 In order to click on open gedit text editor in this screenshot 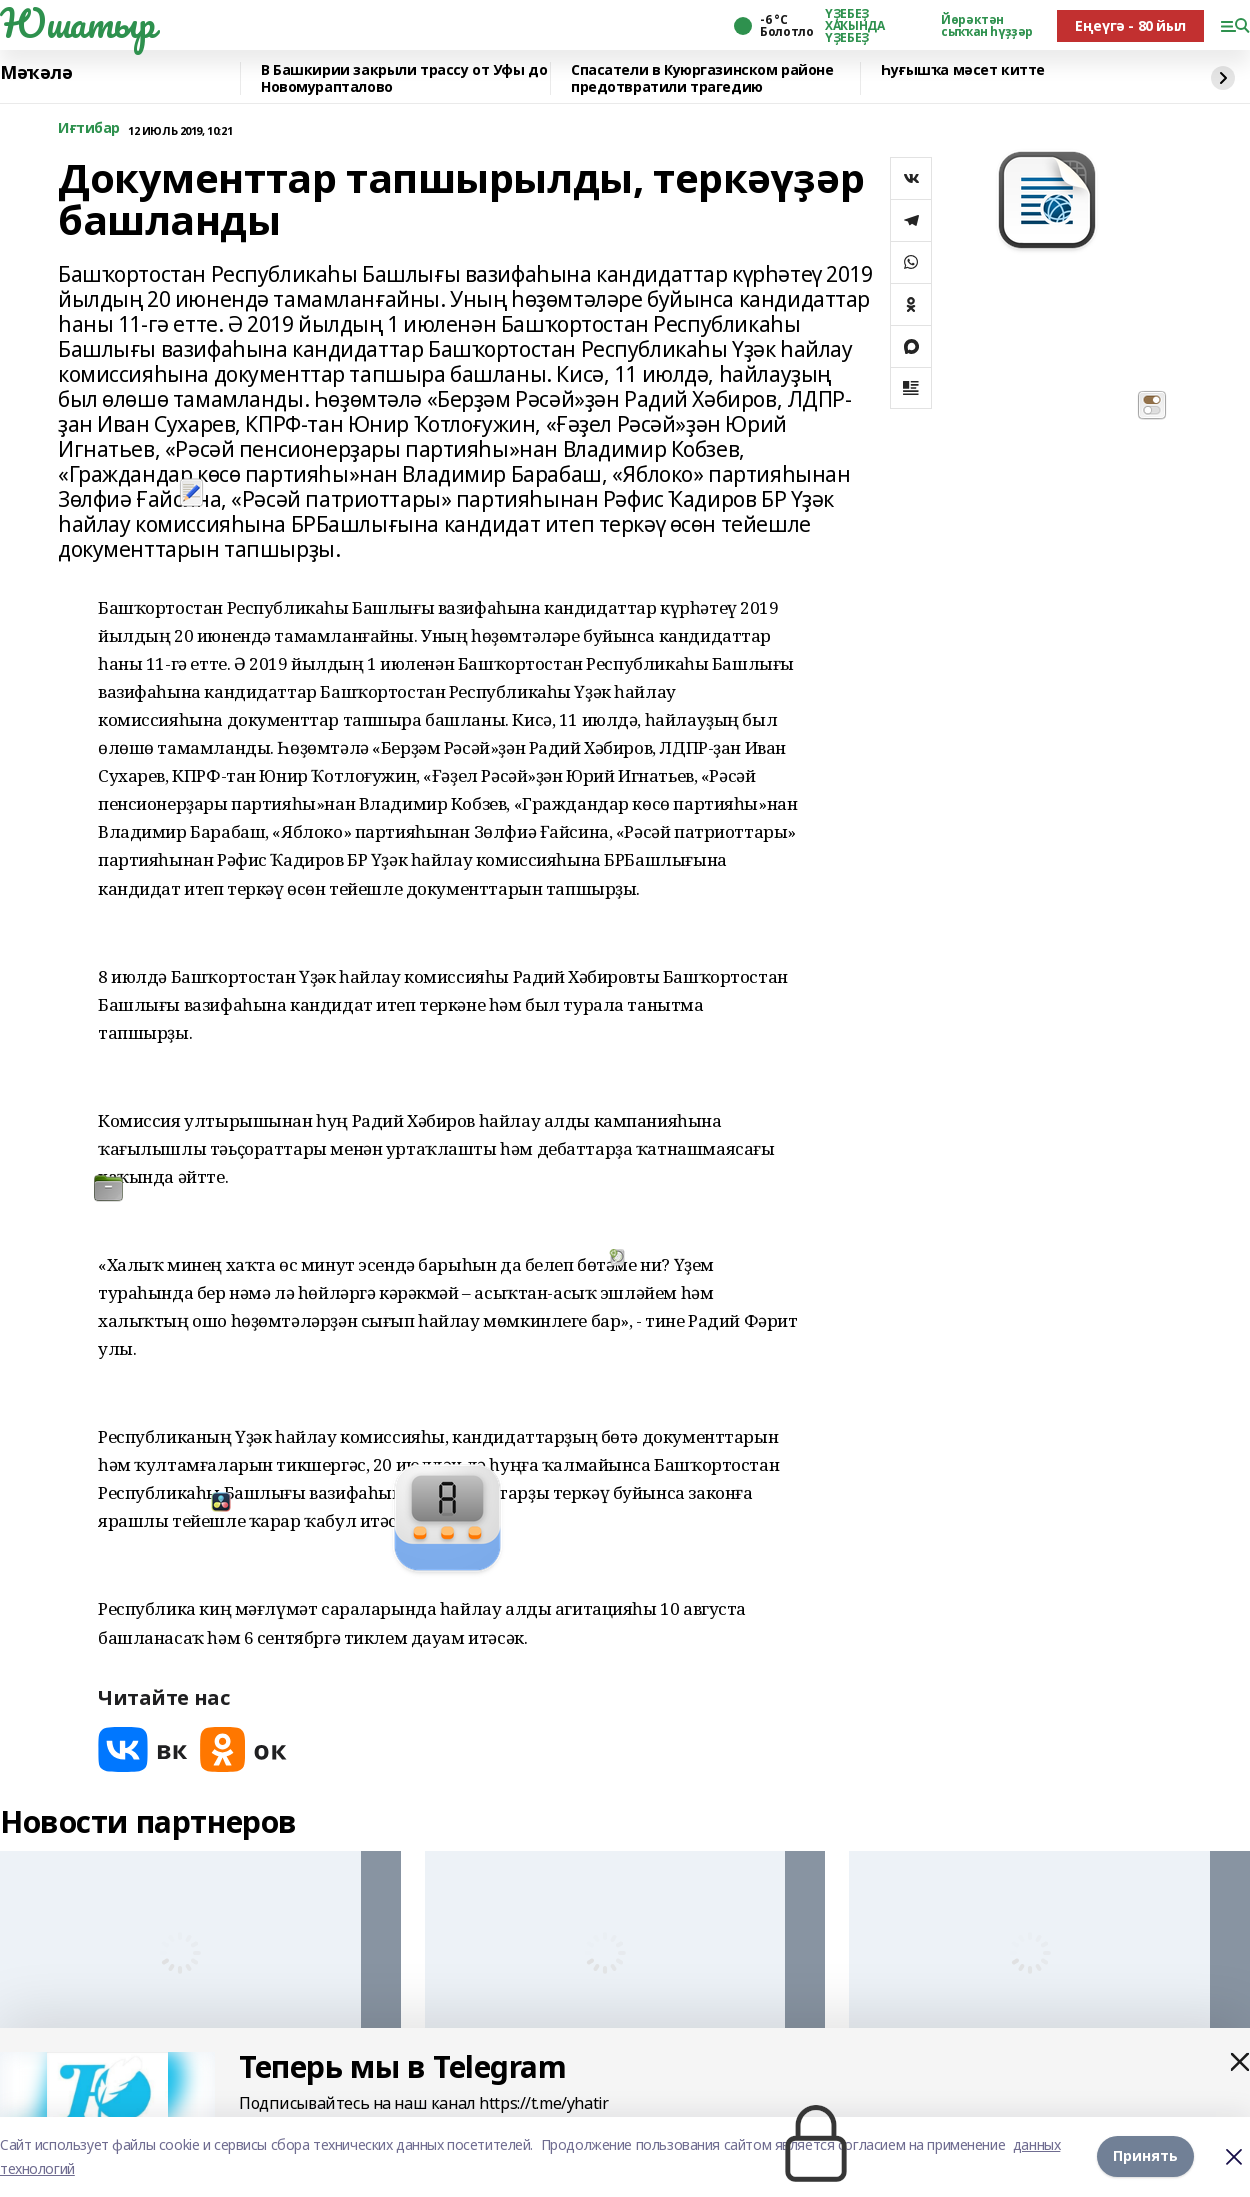, I will do `click(191, 492)`.